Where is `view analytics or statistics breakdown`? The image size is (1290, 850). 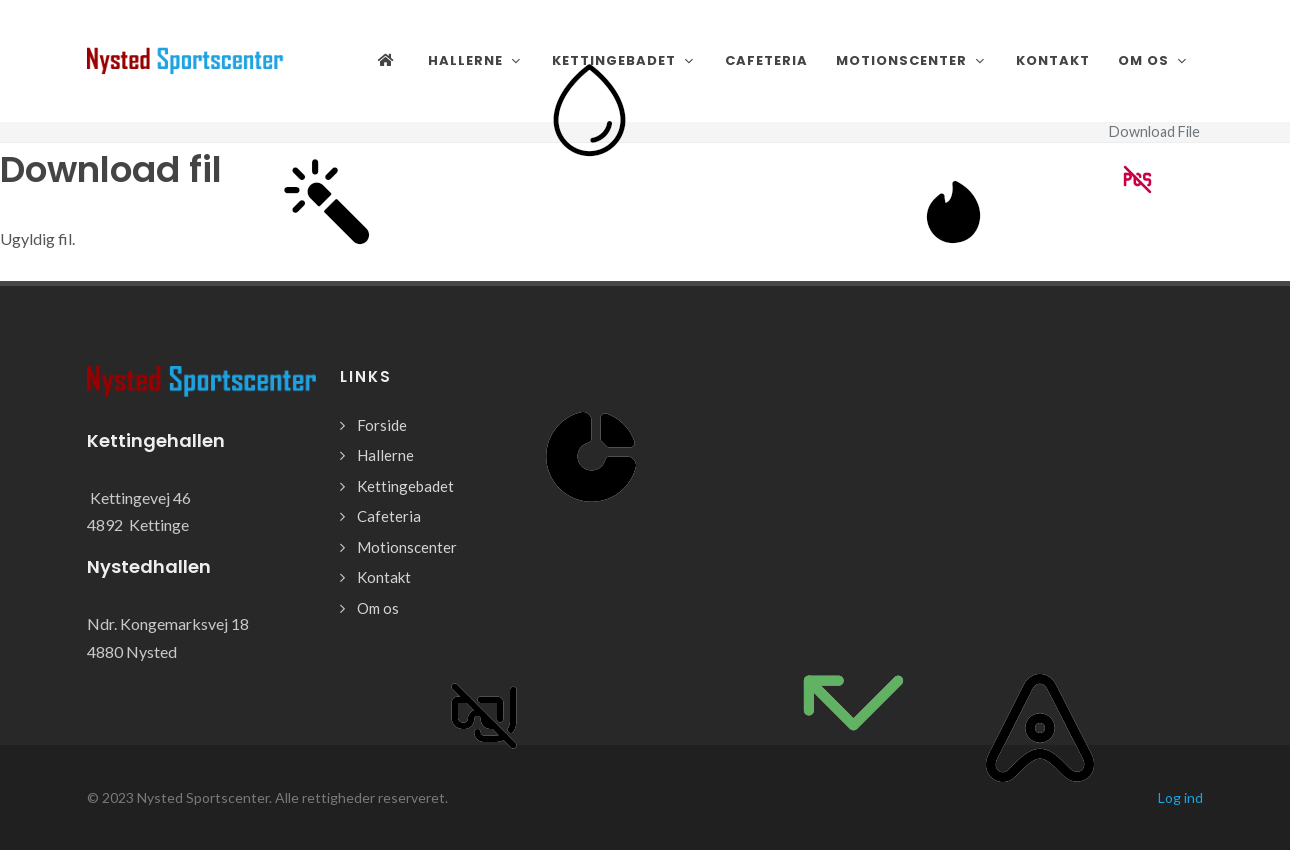
view analytics or statistics breakdown is located at coordinates (591, 456).